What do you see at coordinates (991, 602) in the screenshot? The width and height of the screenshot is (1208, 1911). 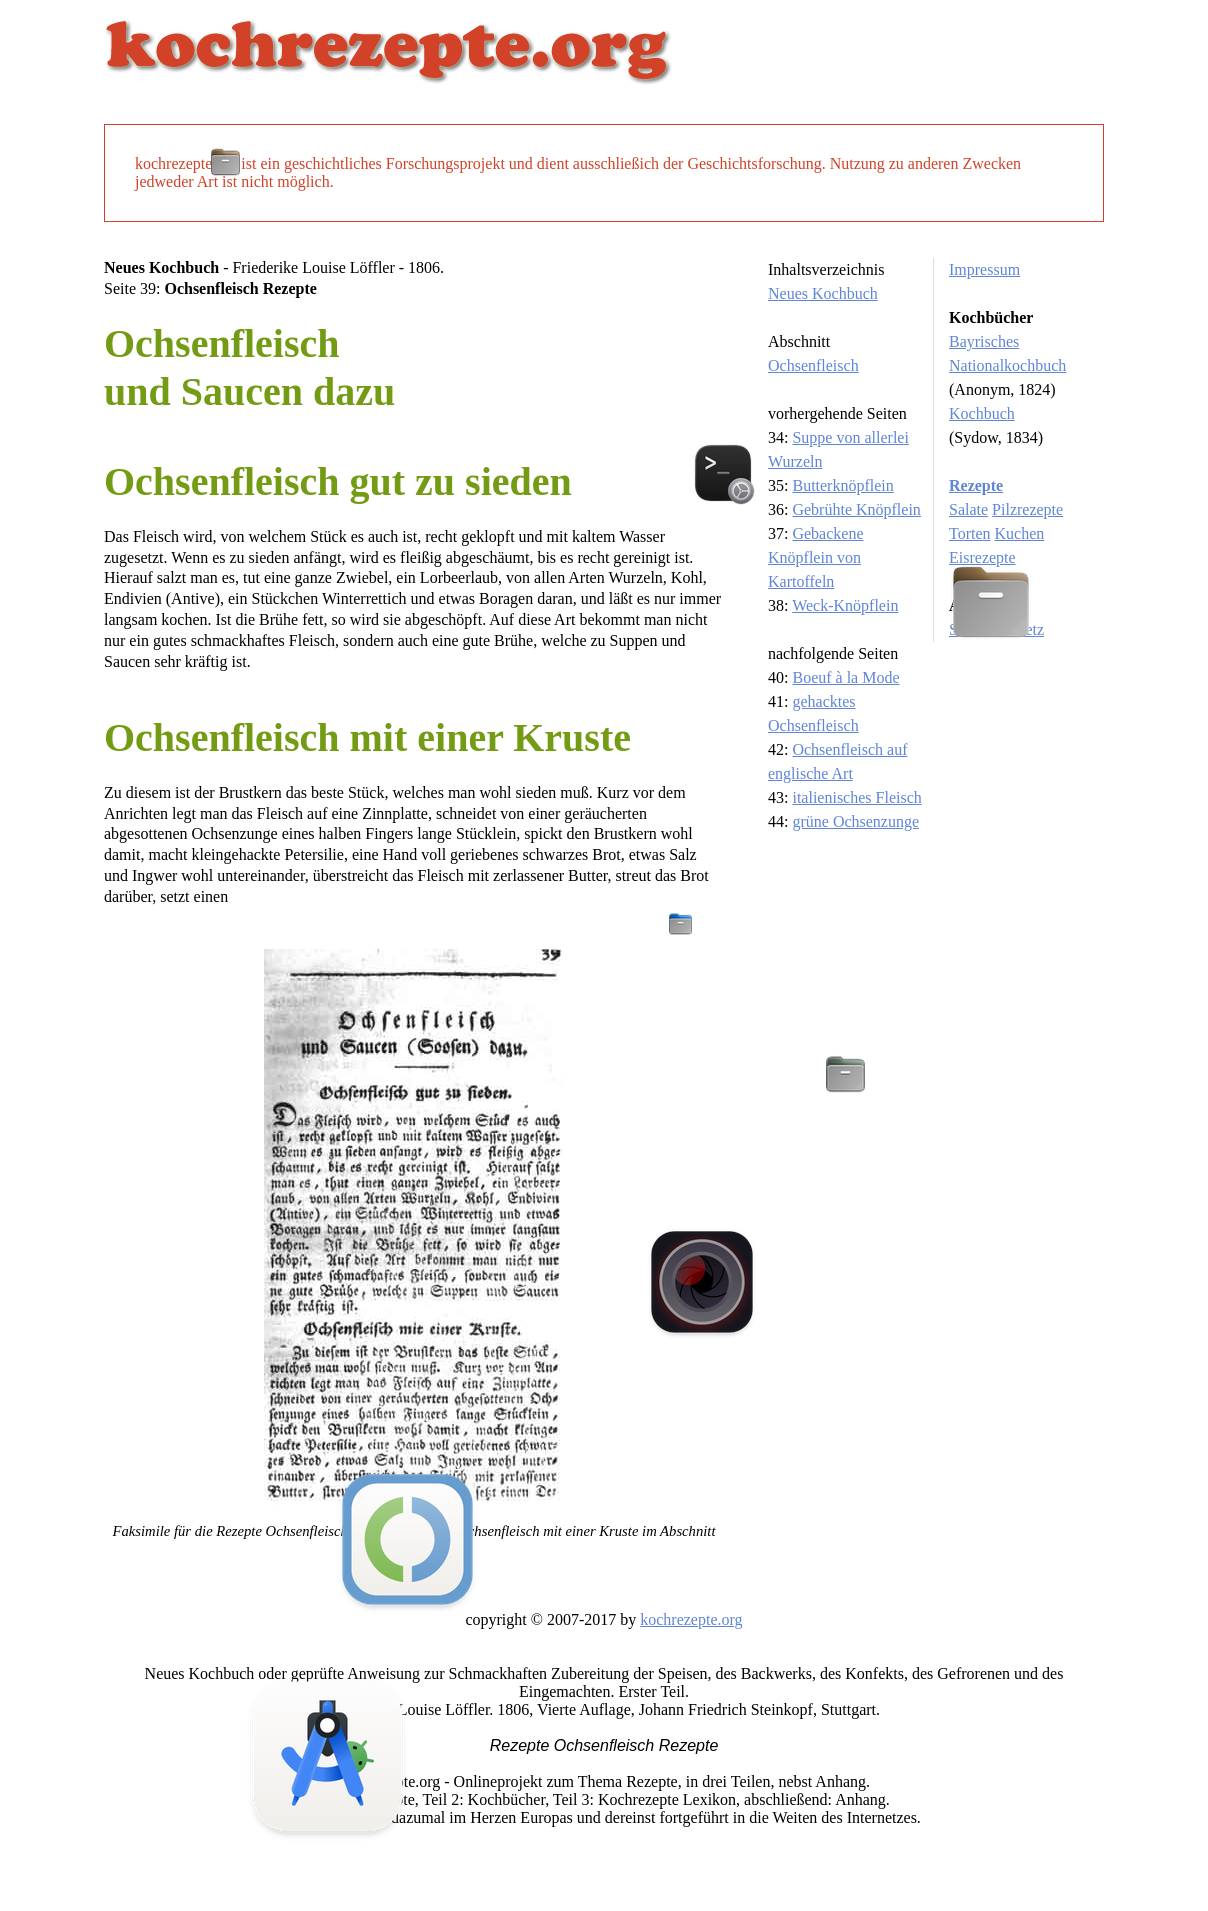 I see `open the file manager app` at bounding box center [991, 602].